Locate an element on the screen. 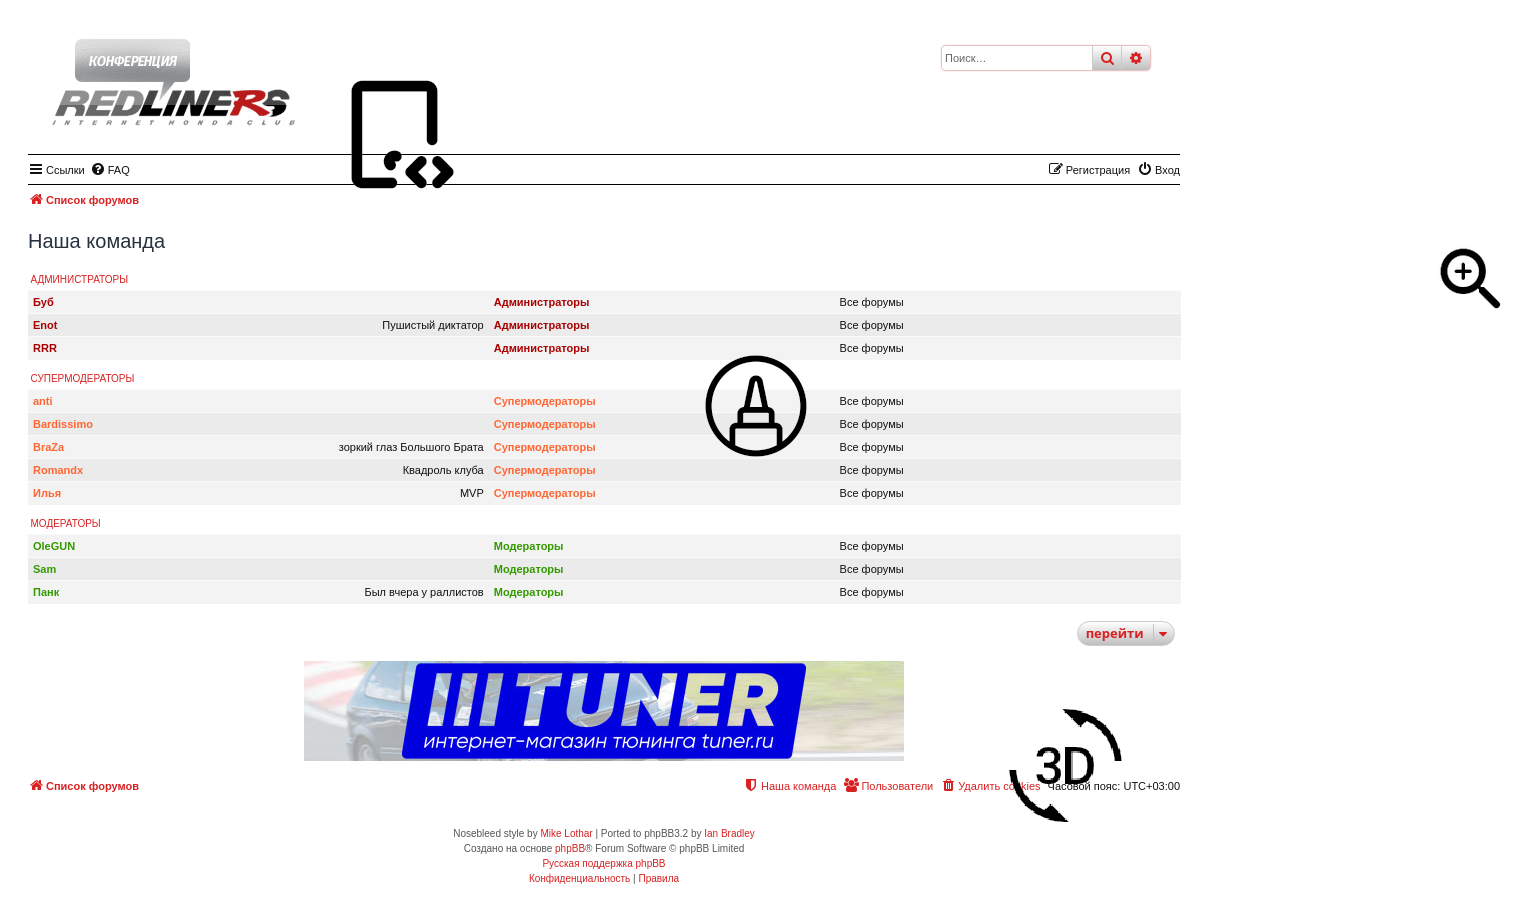 Image resolution: width=1540 pixels, height=912 pixels. access tablet developer tools is located at coordinates (394, 134).